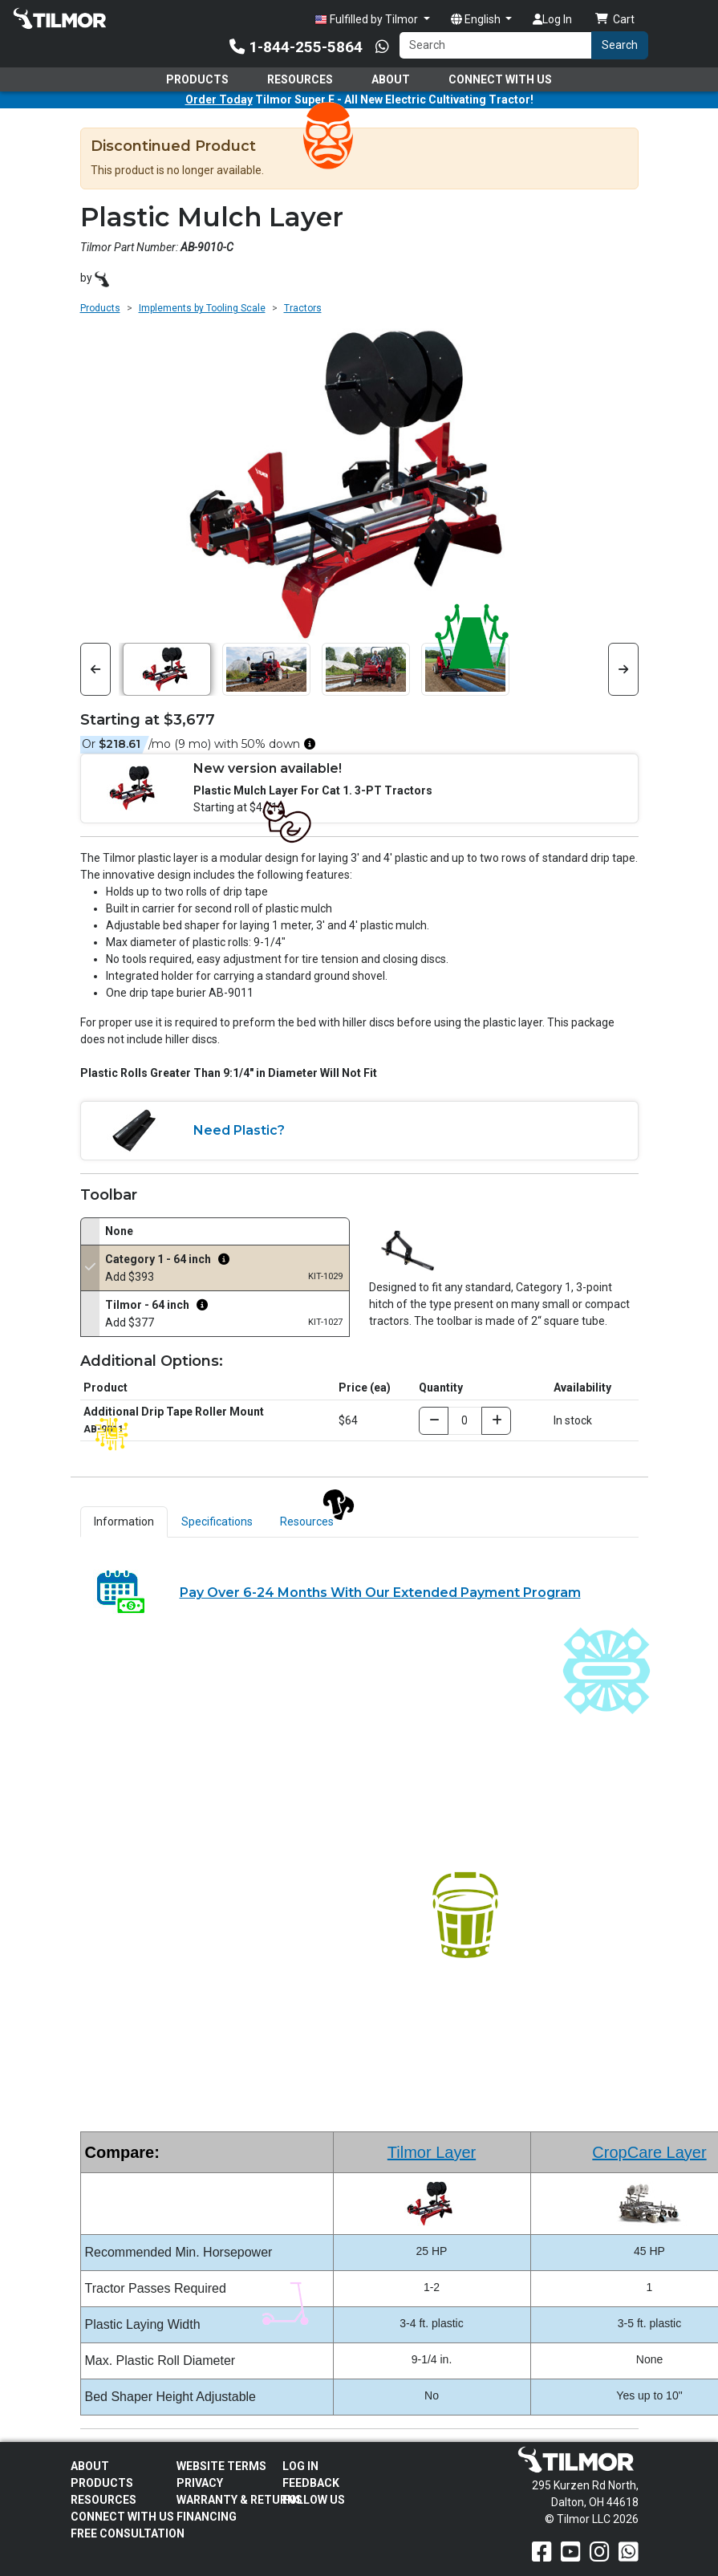  I want to click on select kick scooter as transportation mode, so click(285, 2303).